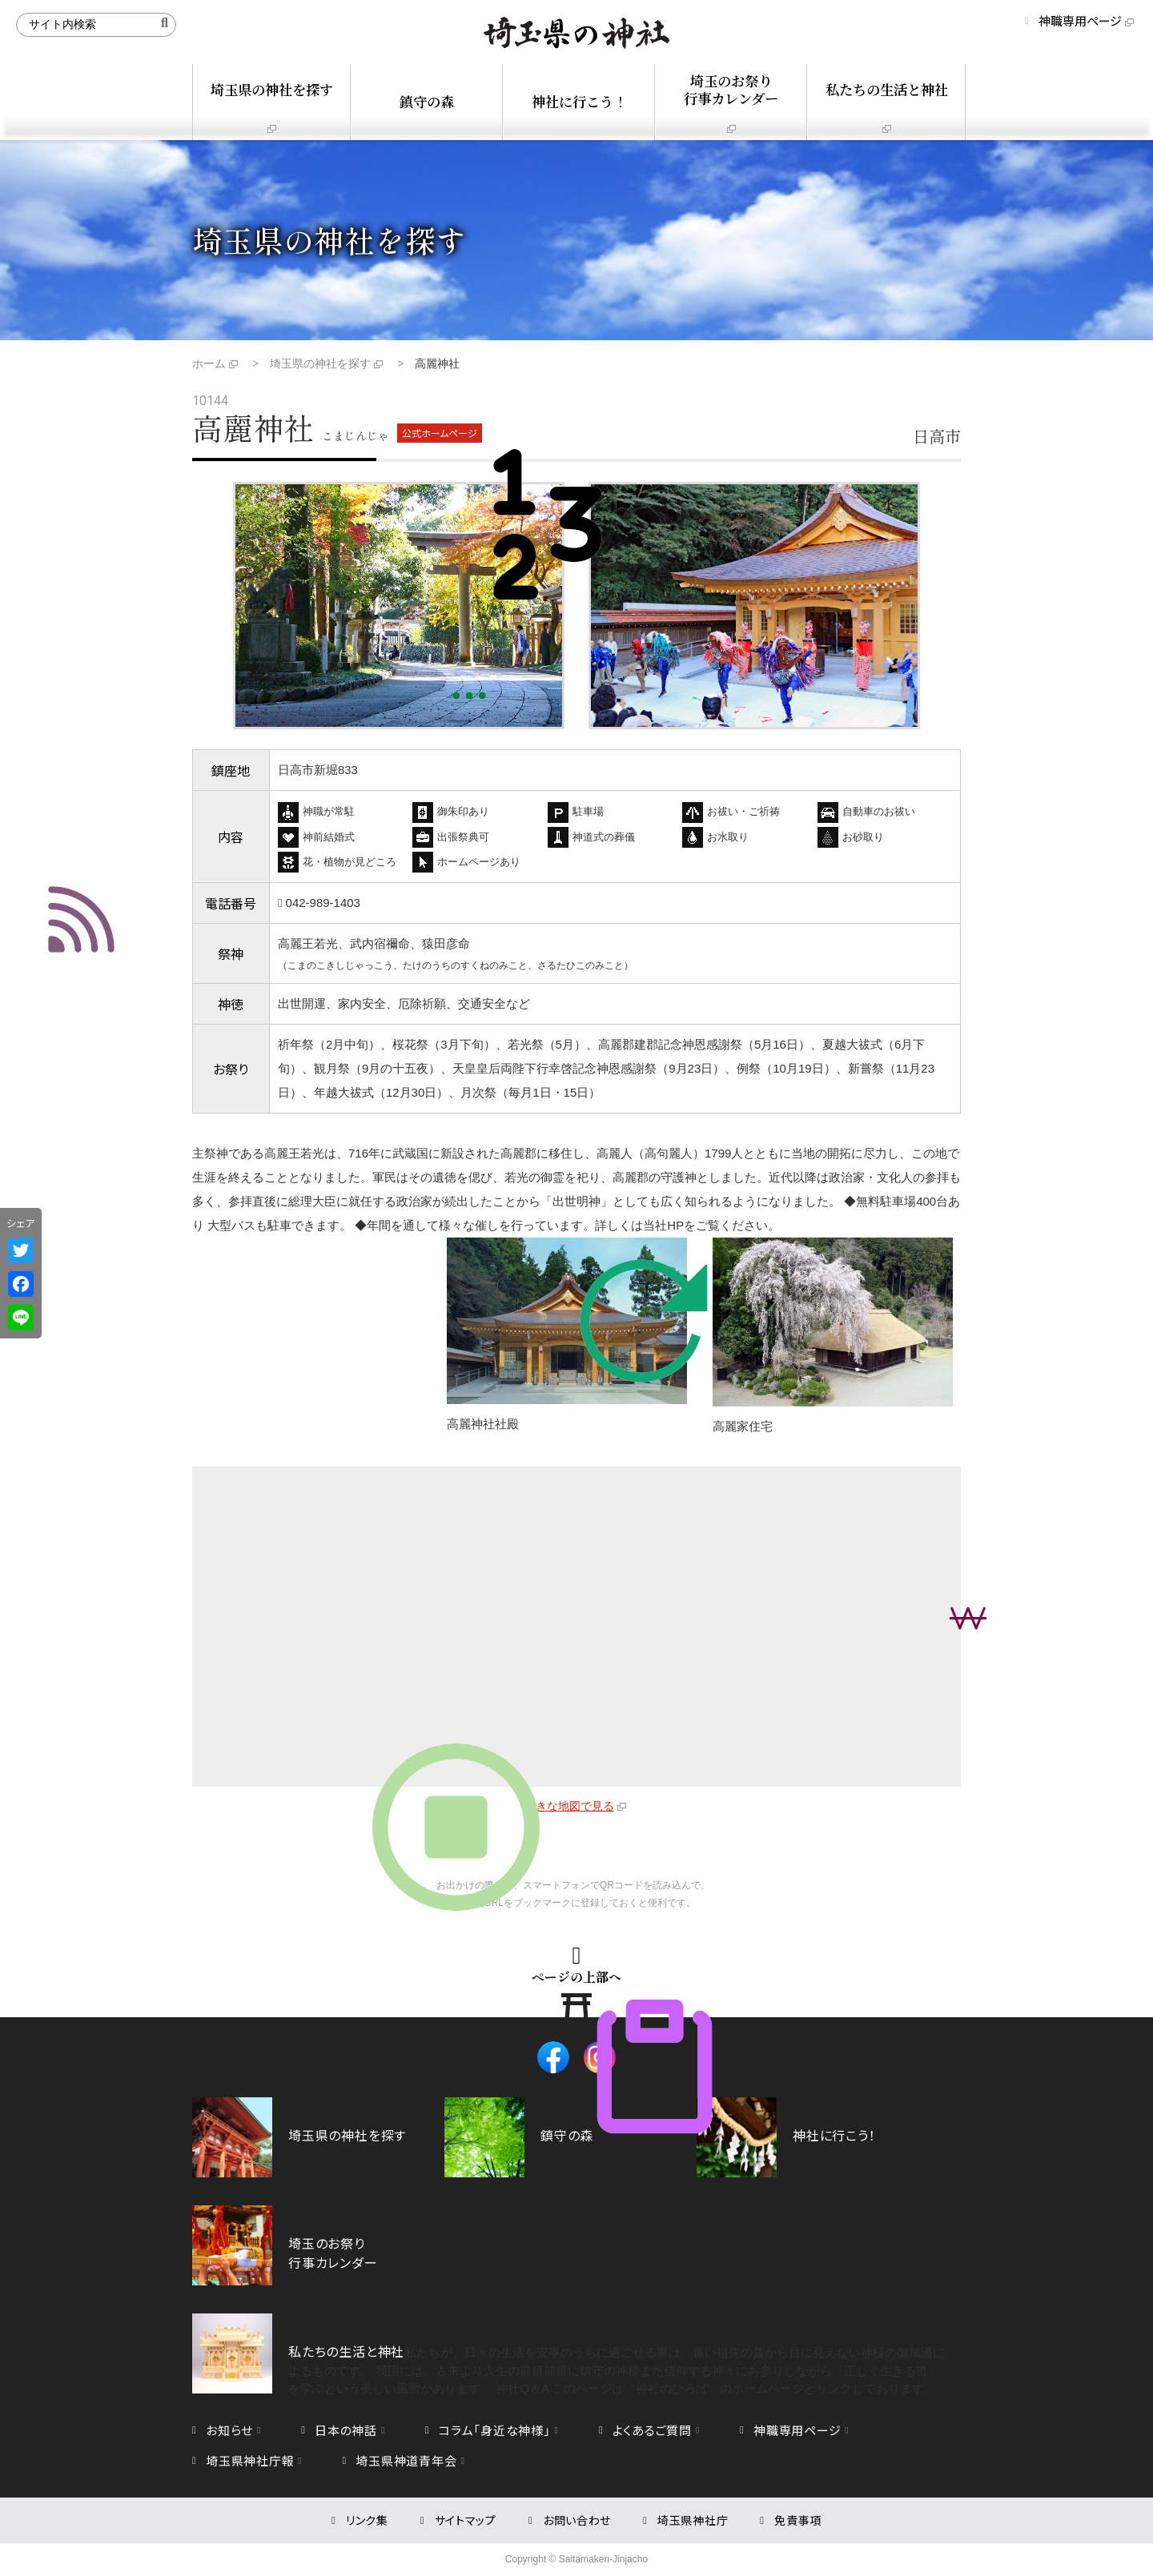 The image size is (1153, 2576). I want to click on stop media playback, so click(456, 1827).